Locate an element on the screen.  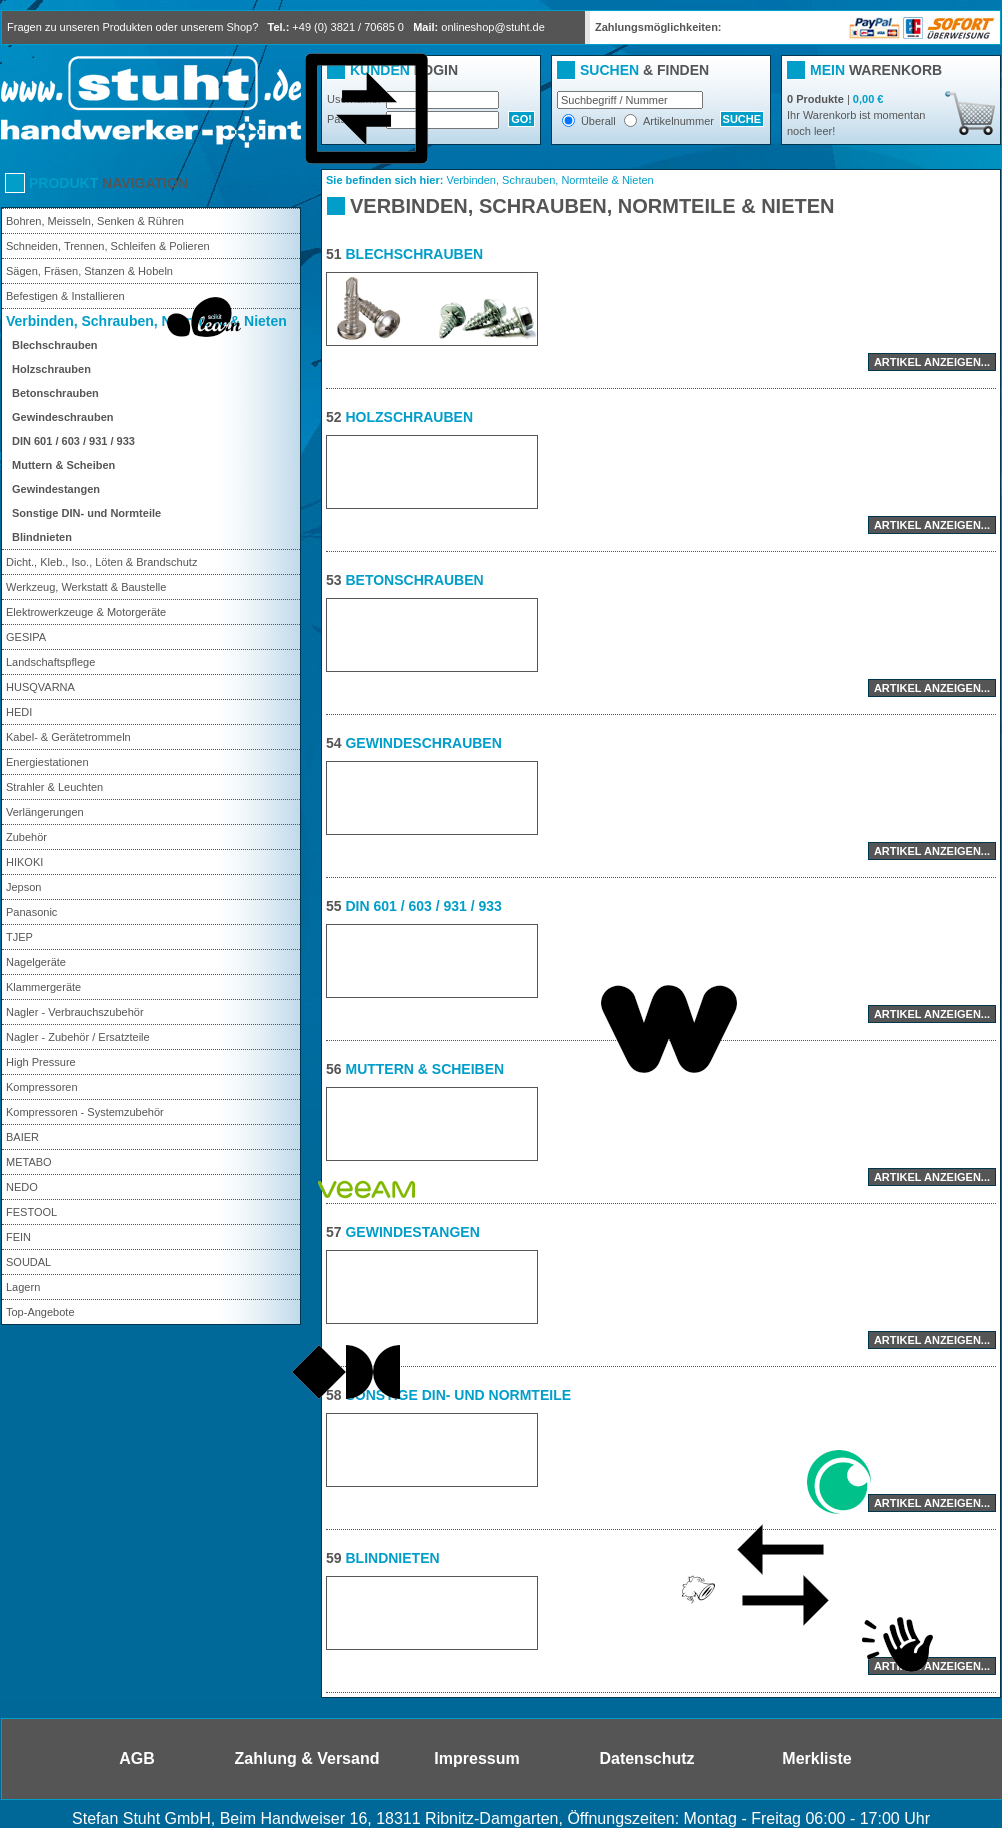
exchange or swap currencies is located at coordinates (366, 108).